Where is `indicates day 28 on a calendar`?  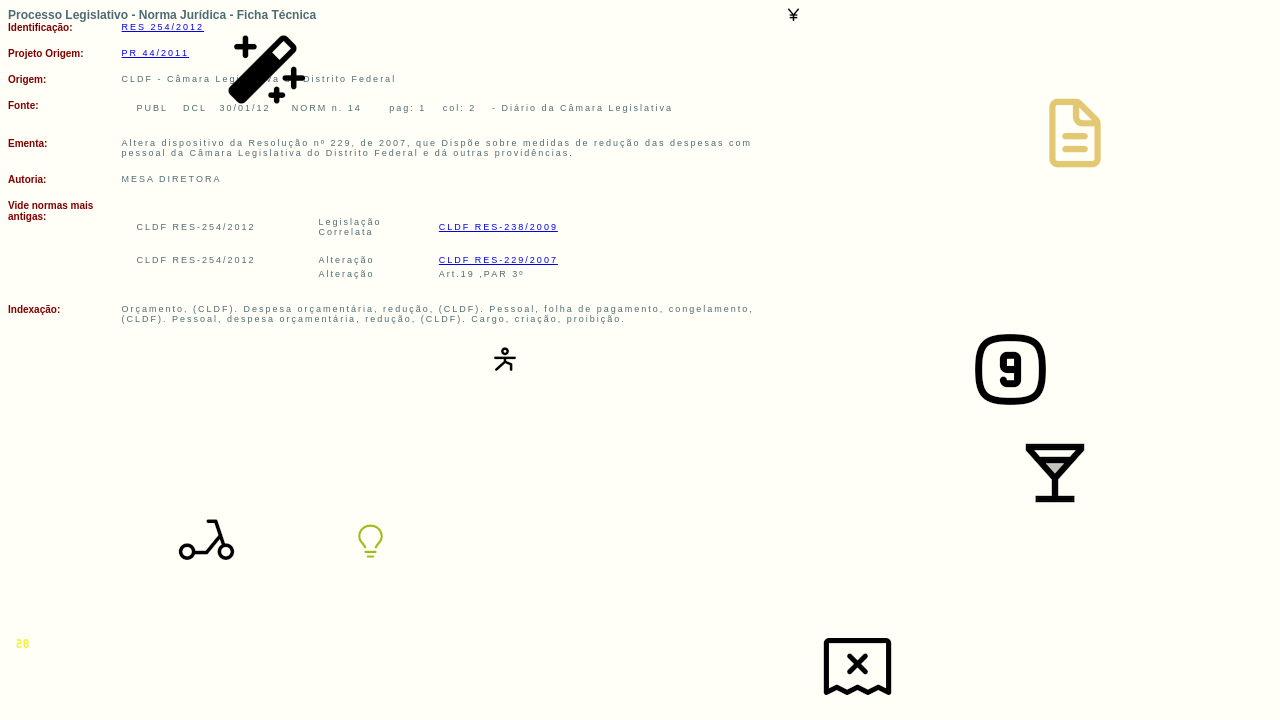
indicates day 28 on a calendar is located at coordinates (22, 643).